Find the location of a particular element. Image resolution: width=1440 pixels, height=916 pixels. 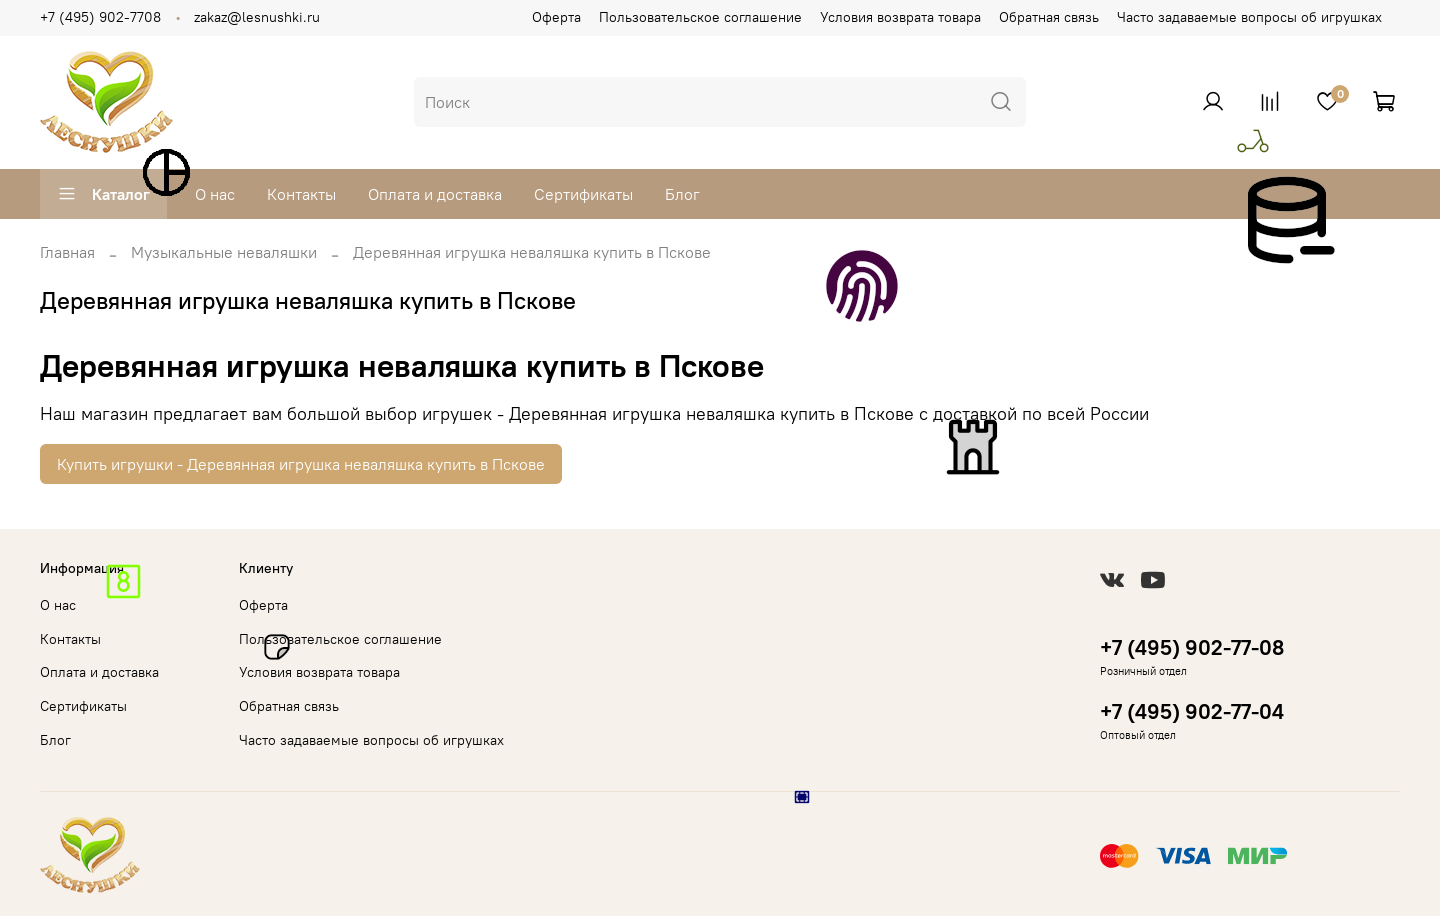

remove a database or data source is located at coordinates (1287, 220).